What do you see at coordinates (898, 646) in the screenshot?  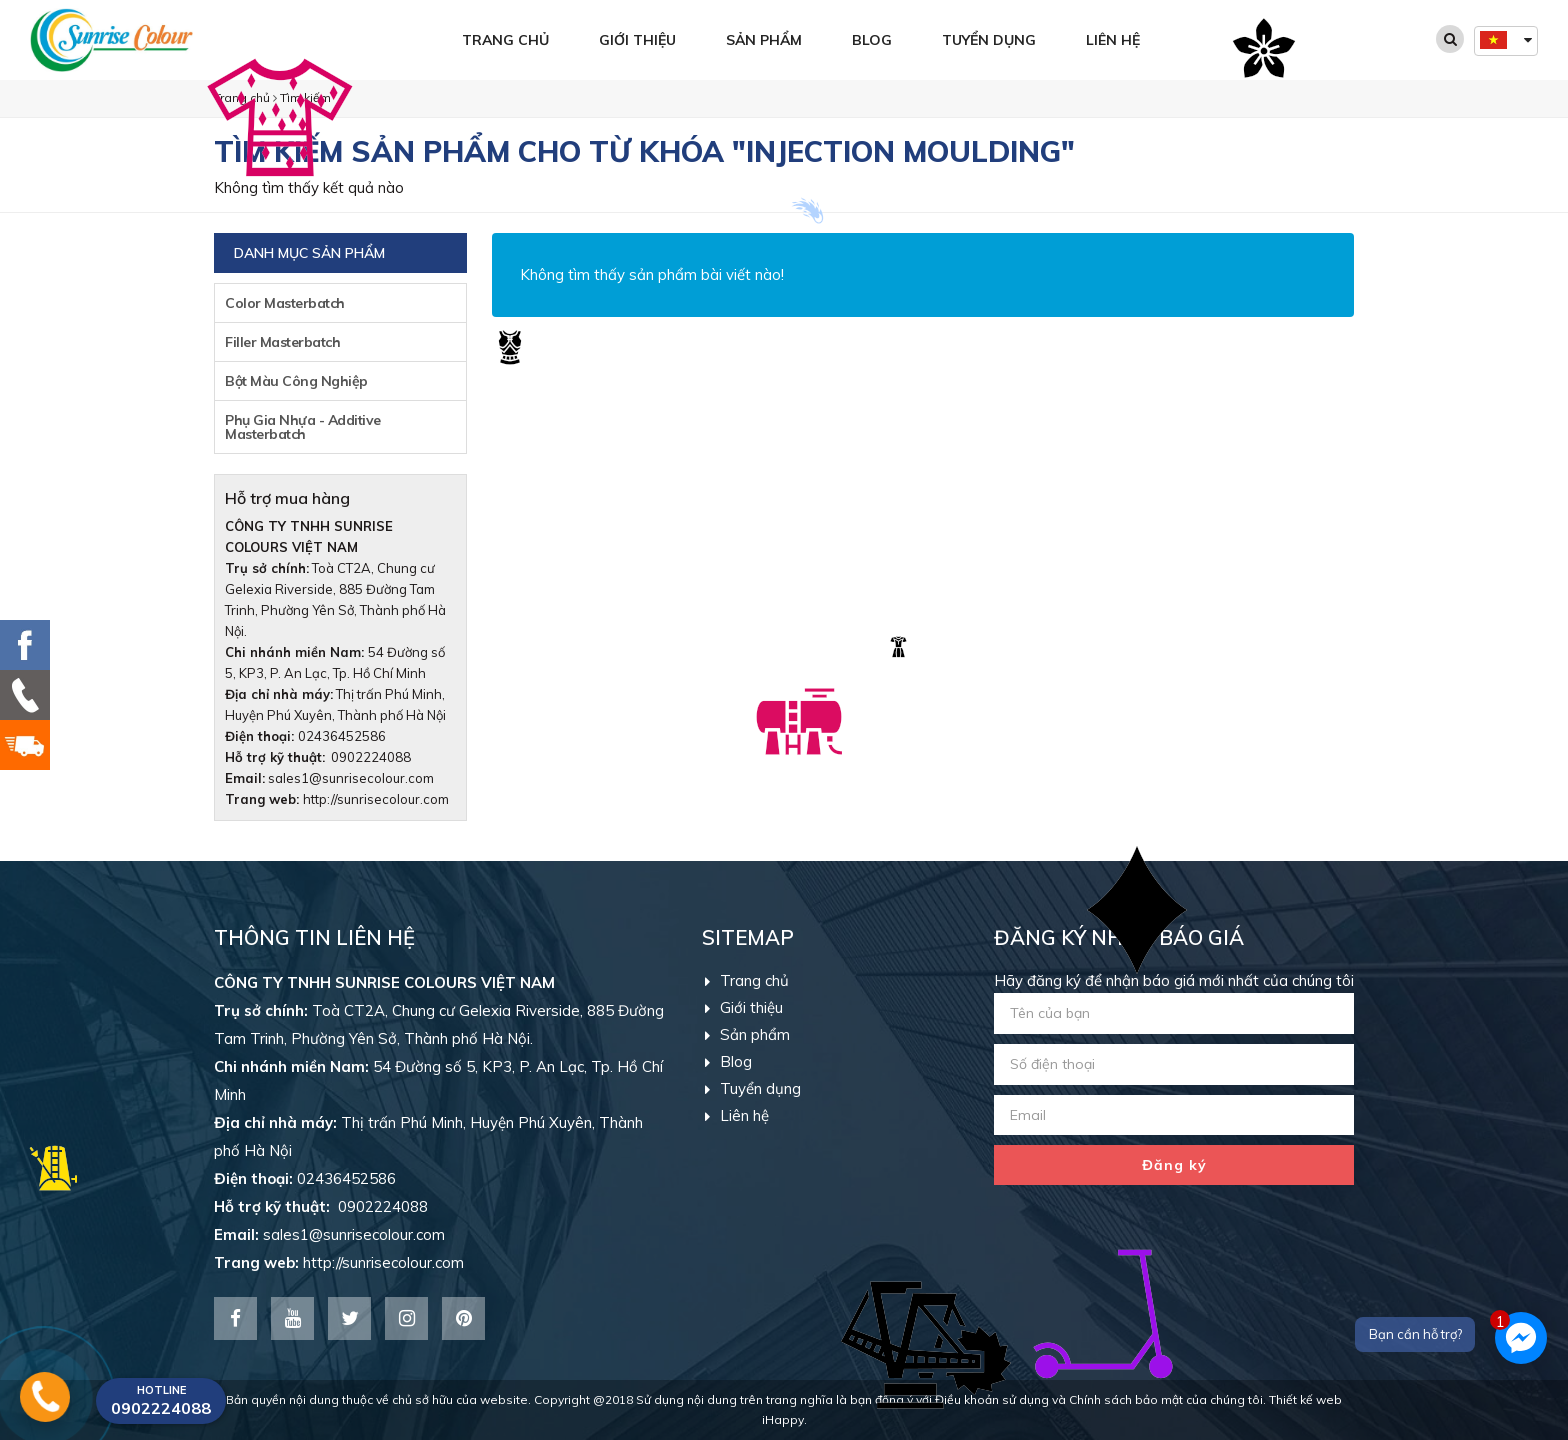 I see `view travel outfit options` at bounding box center [898, 646].